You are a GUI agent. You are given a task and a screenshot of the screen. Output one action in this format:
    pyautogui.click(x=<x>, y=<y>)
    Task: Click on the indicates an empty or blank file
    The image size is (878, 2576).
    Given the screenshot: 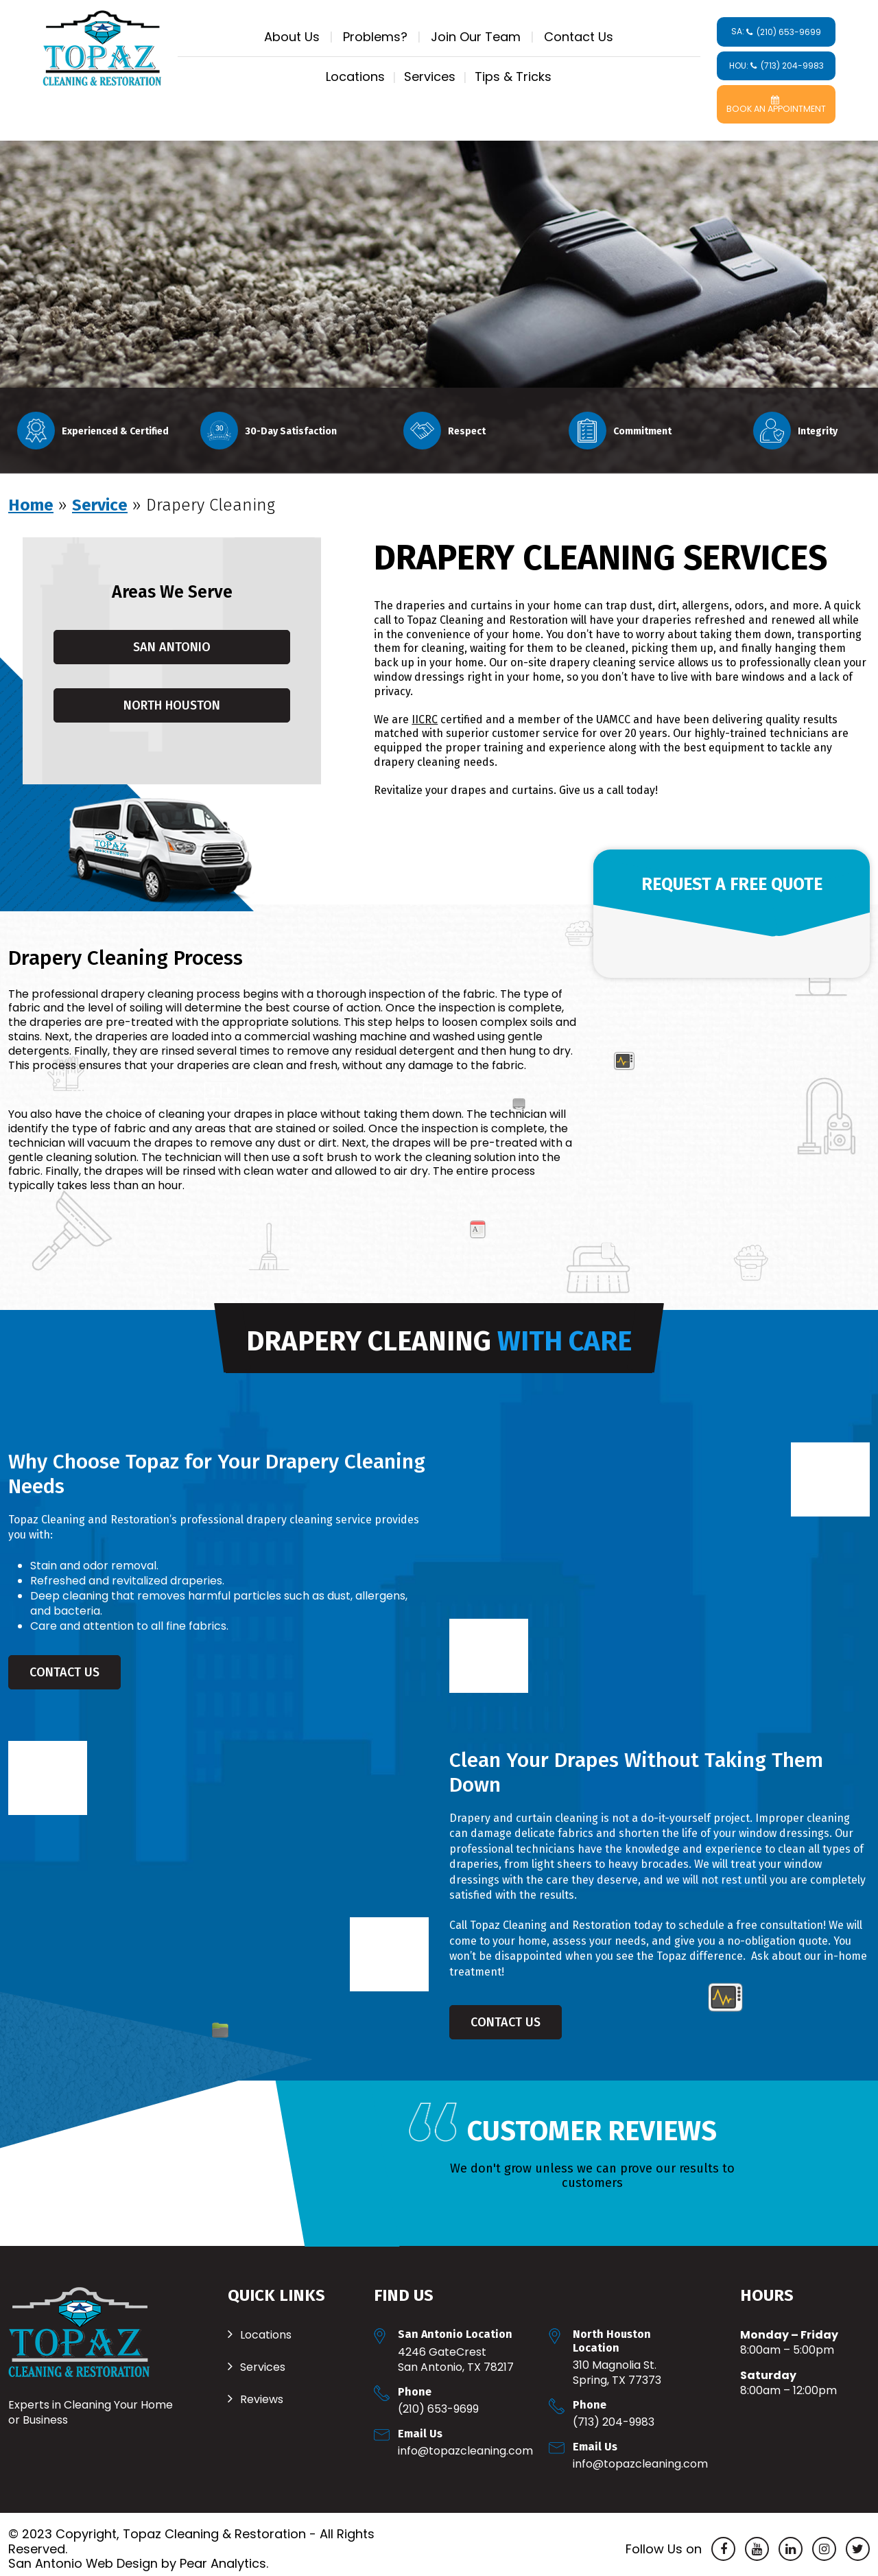 What is the action you would take?
    pyautogui.click(x=608, y=1250)
    